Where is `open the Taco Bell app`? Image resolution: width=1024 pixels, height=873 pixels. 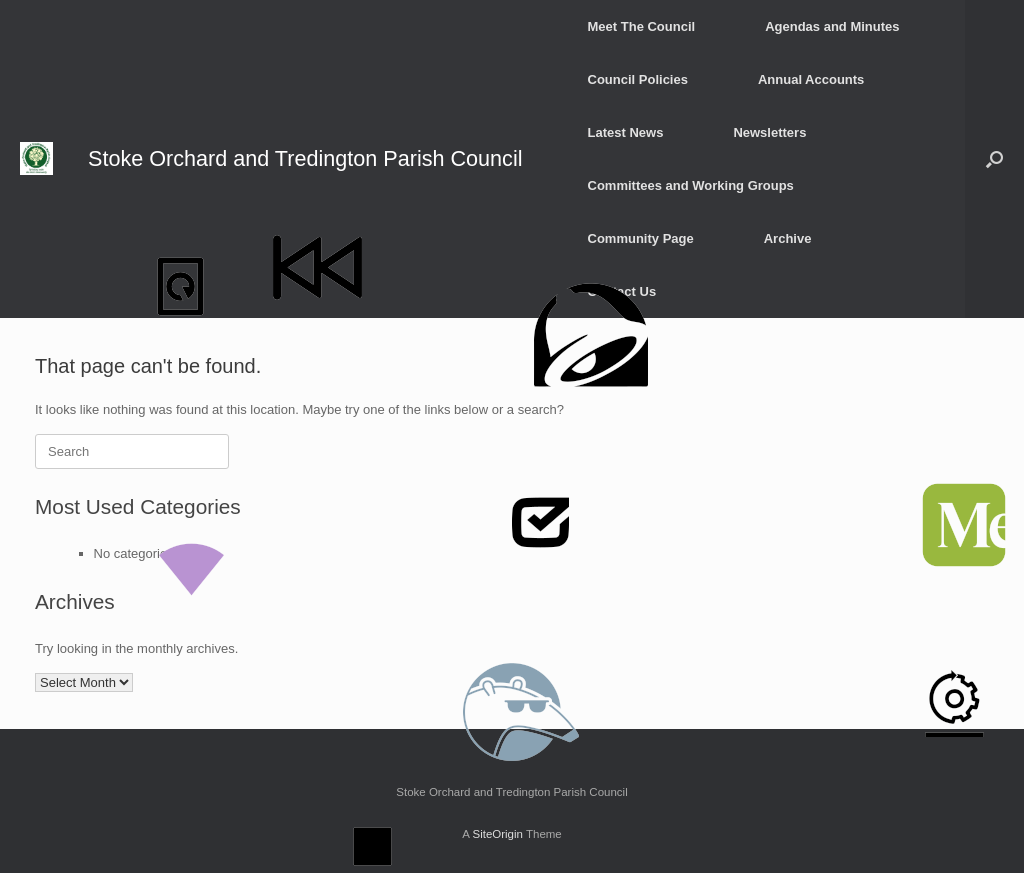
open the Taco Bell app is located at coordinates (591, 335).